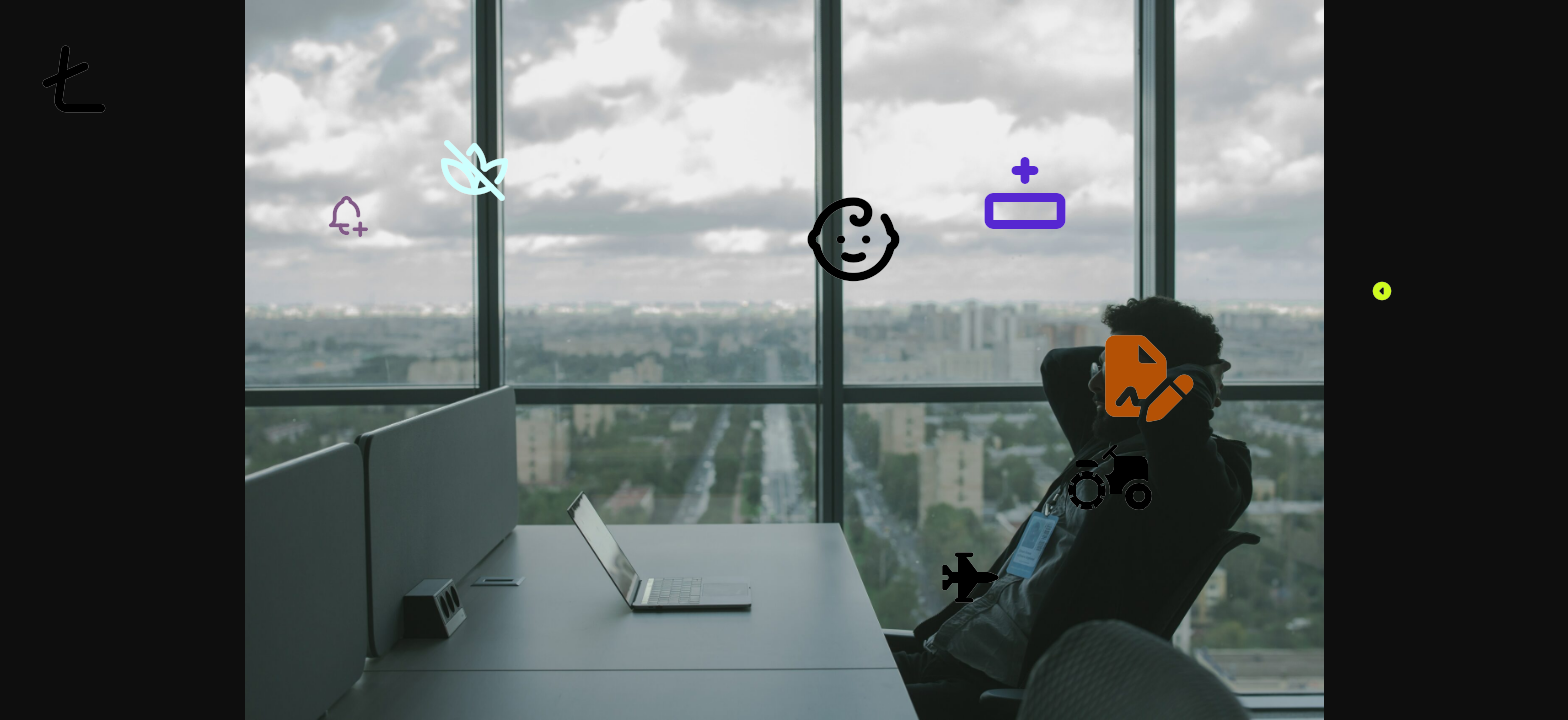 This screenshot has height=720, width=1568. Describe the element at coordinates (1110, 479) in the screenshot. I see `access agricultural or farming features` at that location.